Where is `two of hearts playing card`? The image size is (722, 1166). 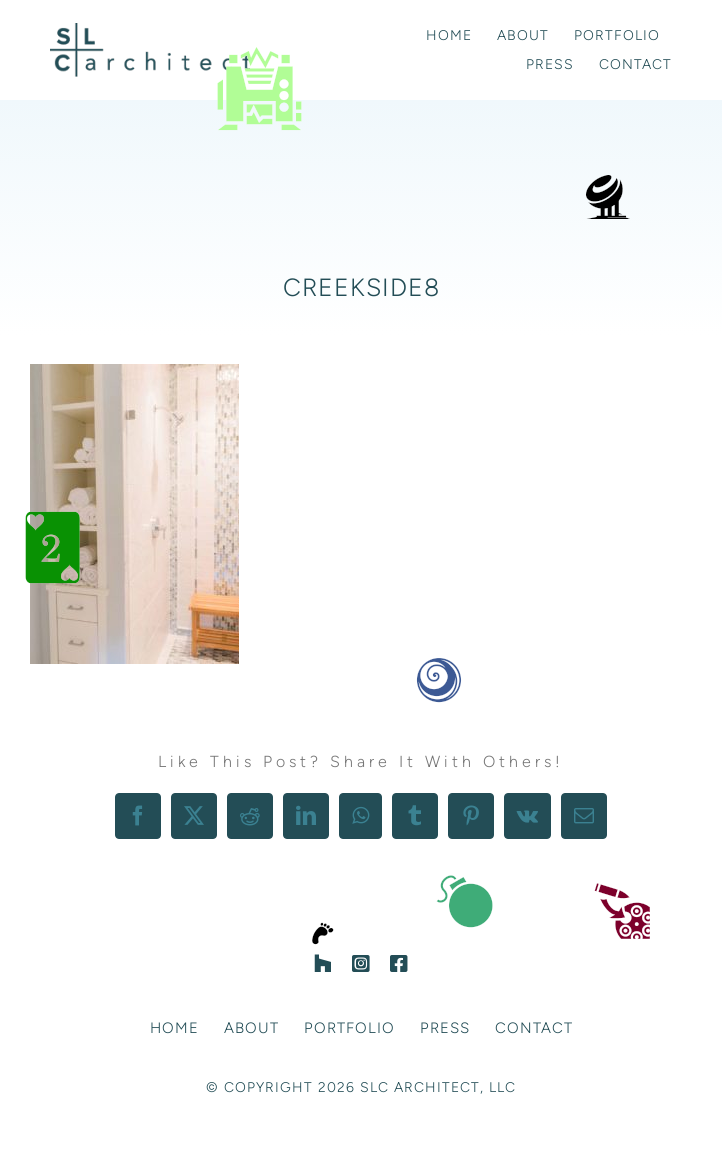
two of hearts playing card is located at coordinates (52, 547).